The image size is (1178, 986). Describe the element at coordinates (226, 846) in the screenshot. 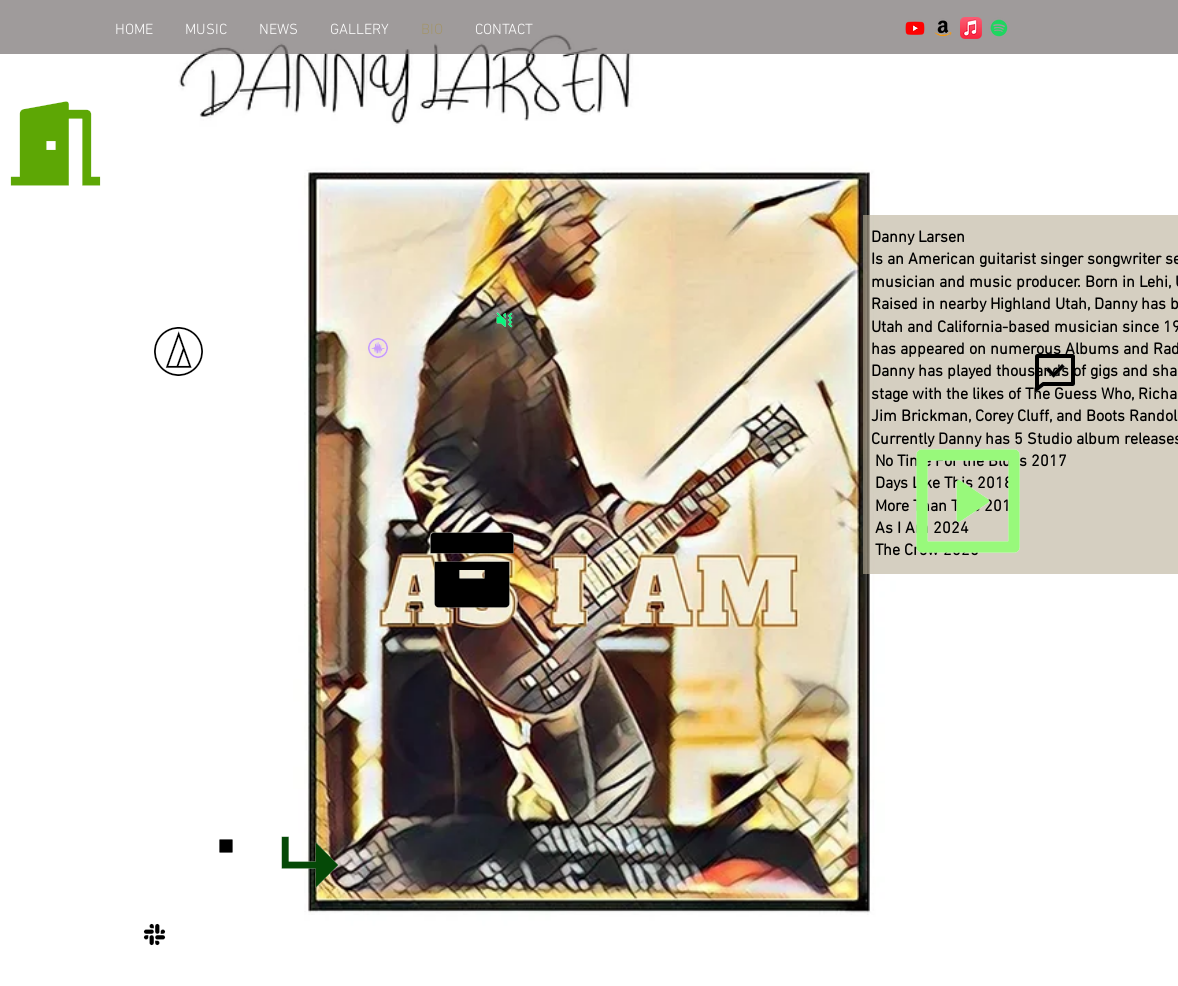

I see `stop media playback` at that location.